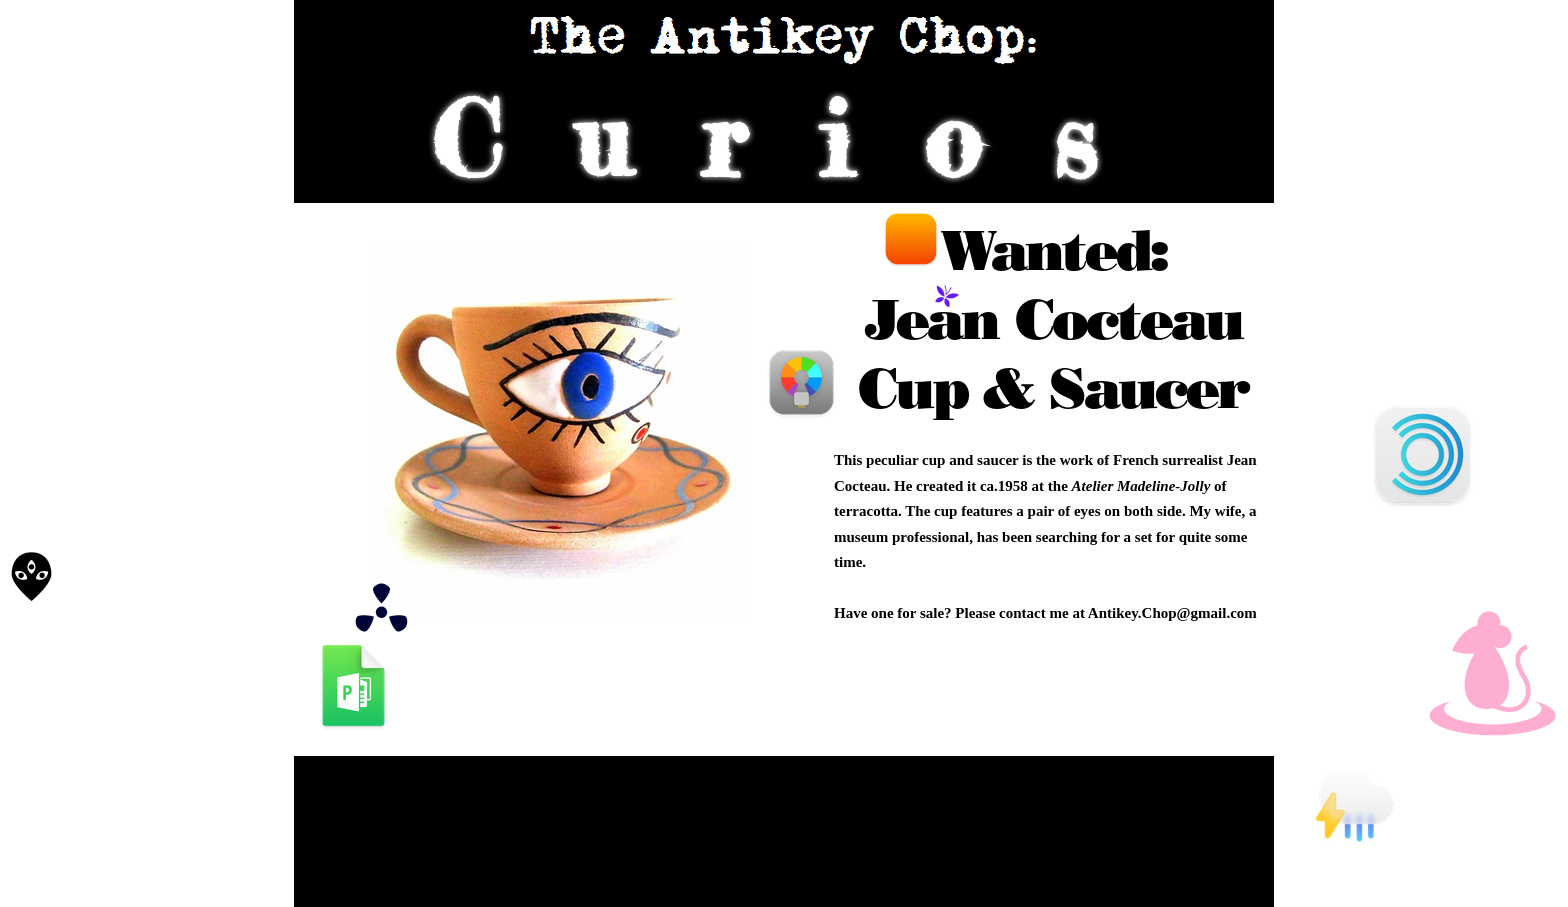 This screenshot has height=907, width=1568. What do you see at coordinates (353, 685) in the screenshot?
I see `a microsoft publisher document file` at bounding box center [353, 685].